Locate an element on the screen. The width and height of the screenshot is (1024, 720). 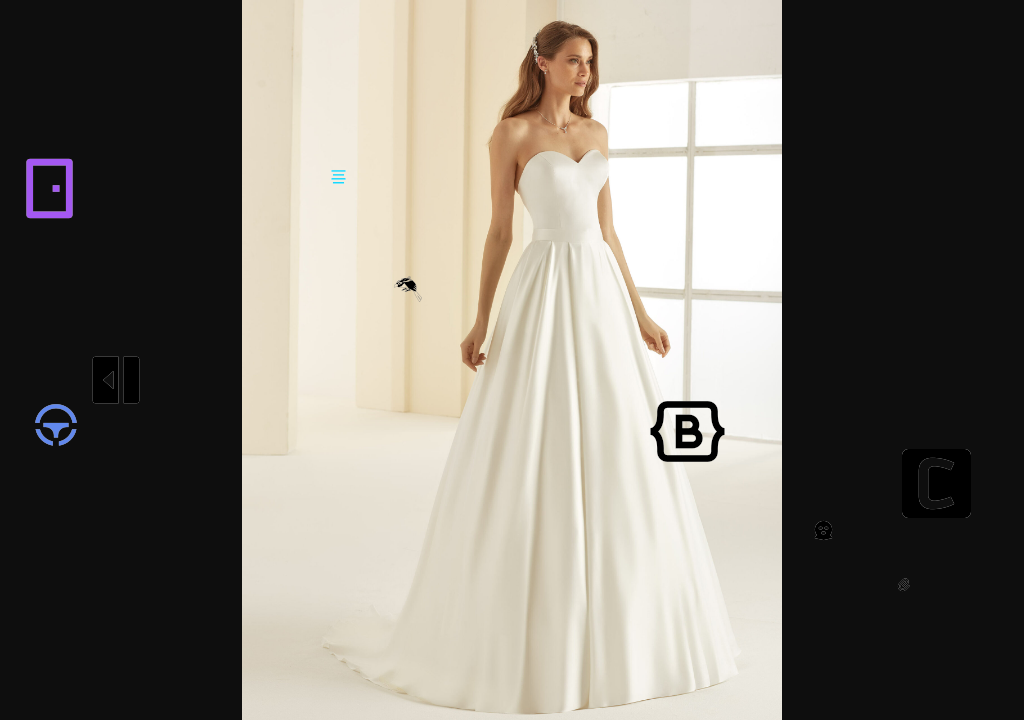
link to Gerrit code review platform is located at coordinates (408, 289).